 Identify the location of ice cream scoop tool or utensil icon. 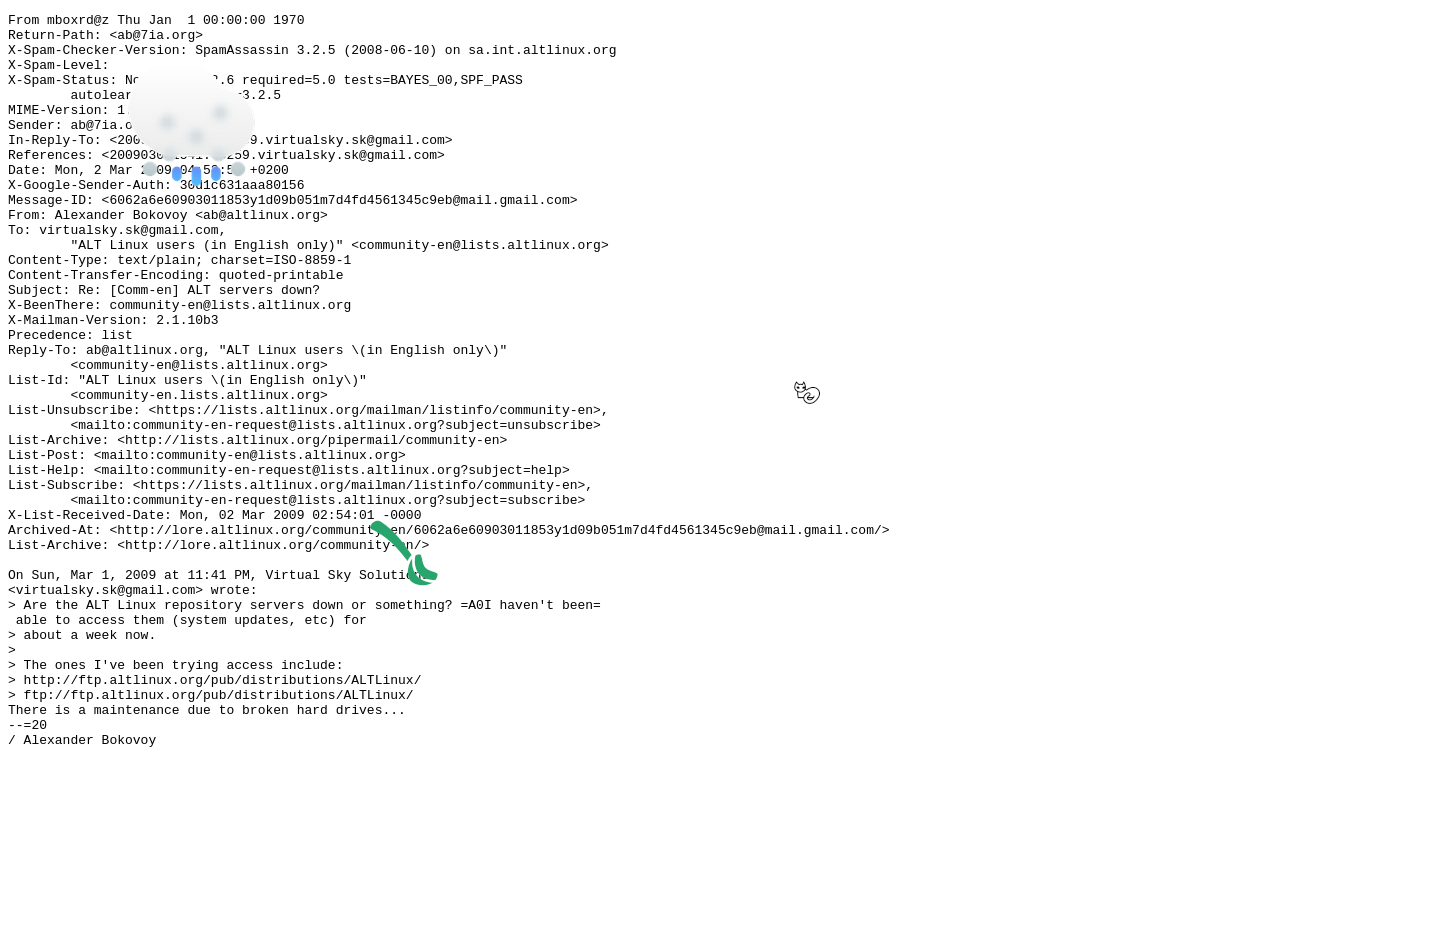
(404, 553).